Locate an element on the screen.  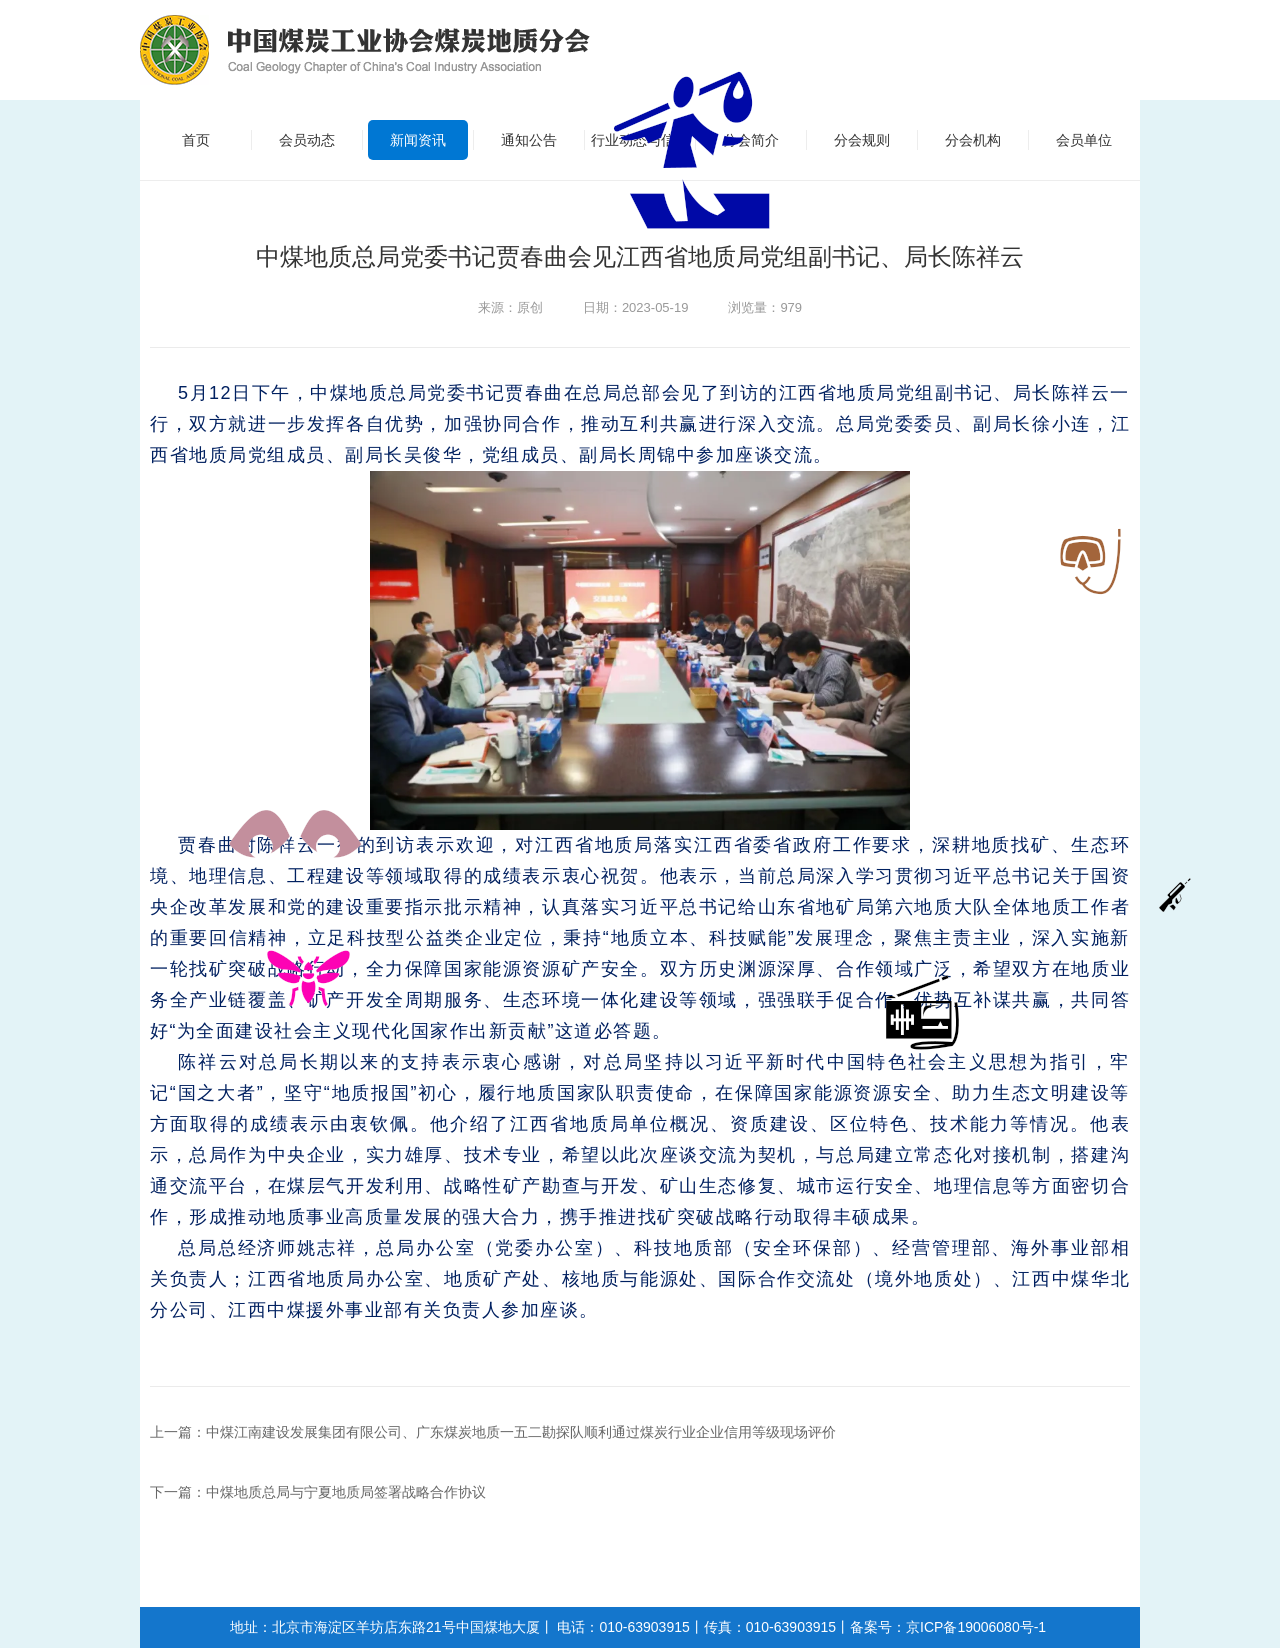
the fool tarot card icon is located at coordinates (687, 147).